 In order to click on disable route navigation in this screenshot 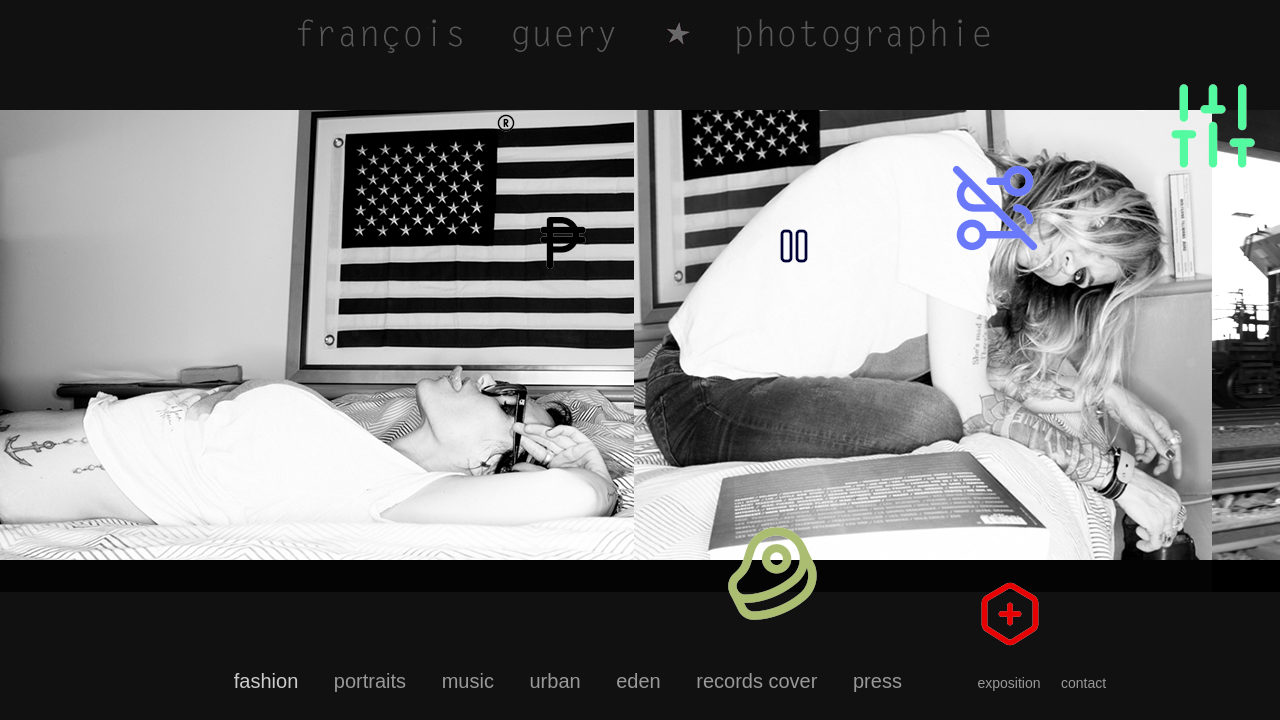, I will do `click(995, 208)`.